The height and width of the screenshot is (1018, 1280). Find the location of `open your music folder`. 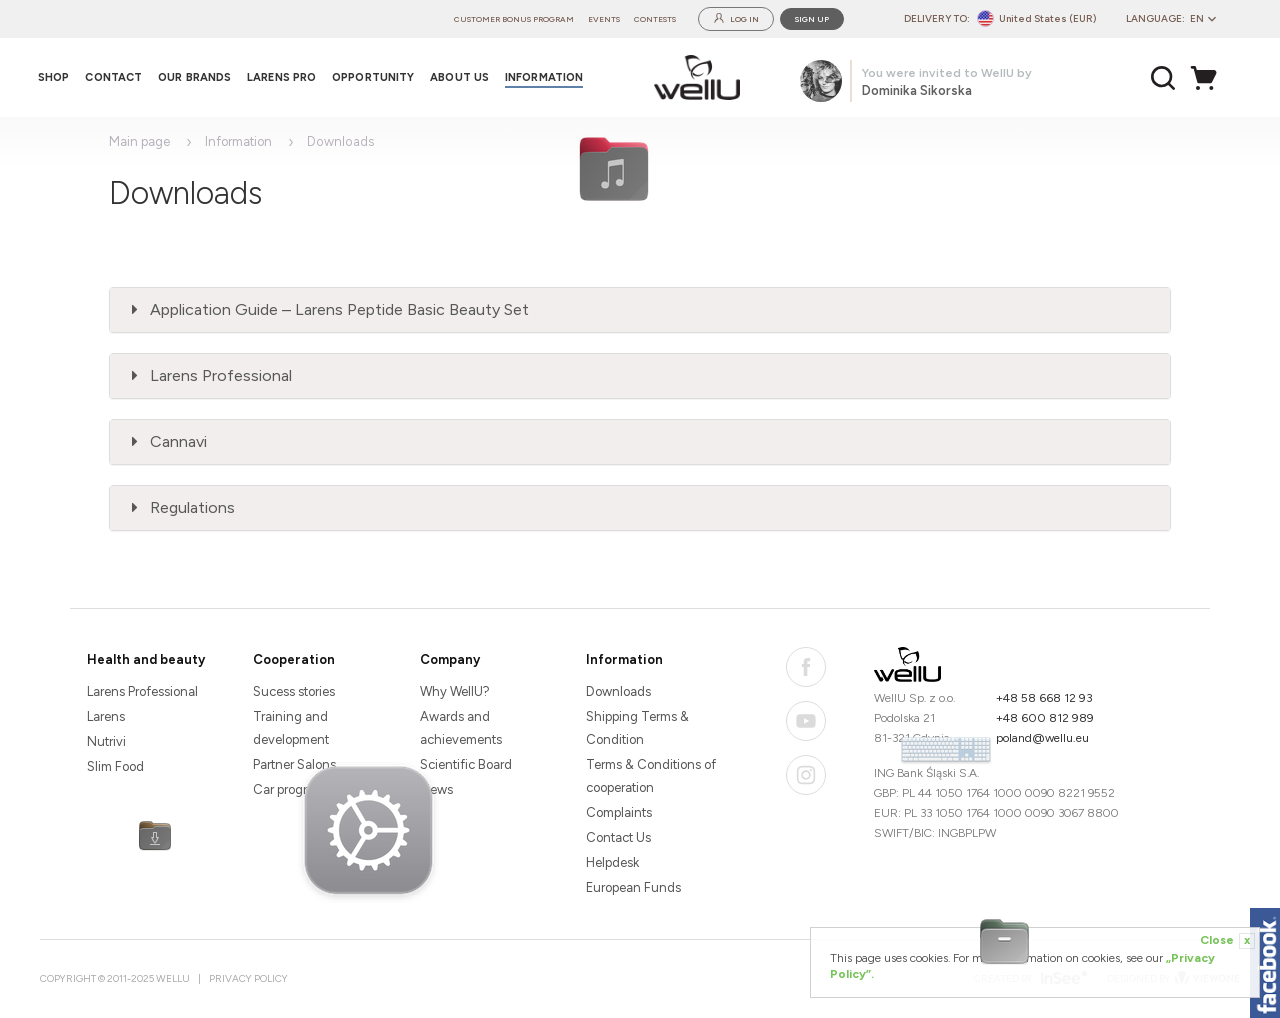

open your music folder is located at coordinates (614, 169).